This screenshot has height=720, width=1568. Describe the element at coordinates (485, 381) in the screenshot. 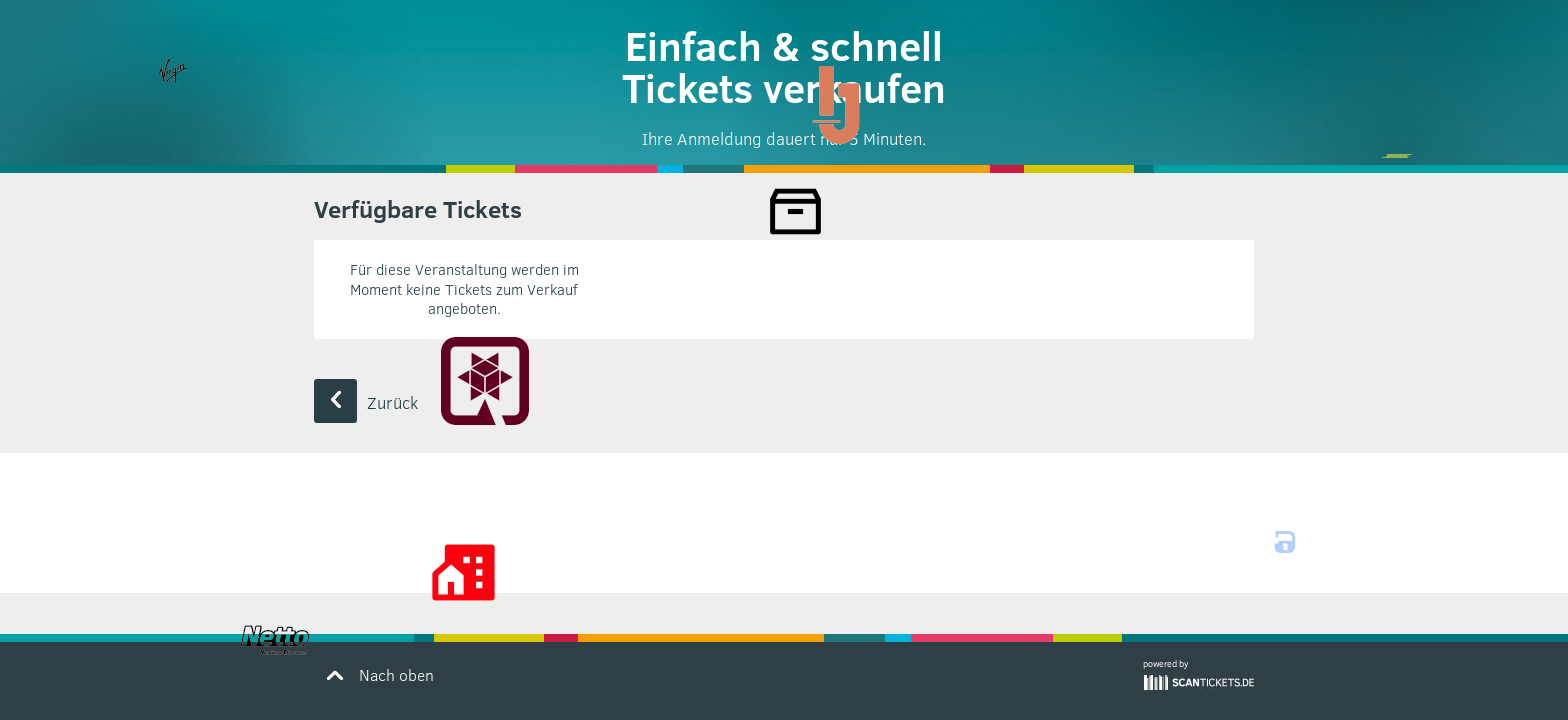

I see `quarkus framework logo` at that location.